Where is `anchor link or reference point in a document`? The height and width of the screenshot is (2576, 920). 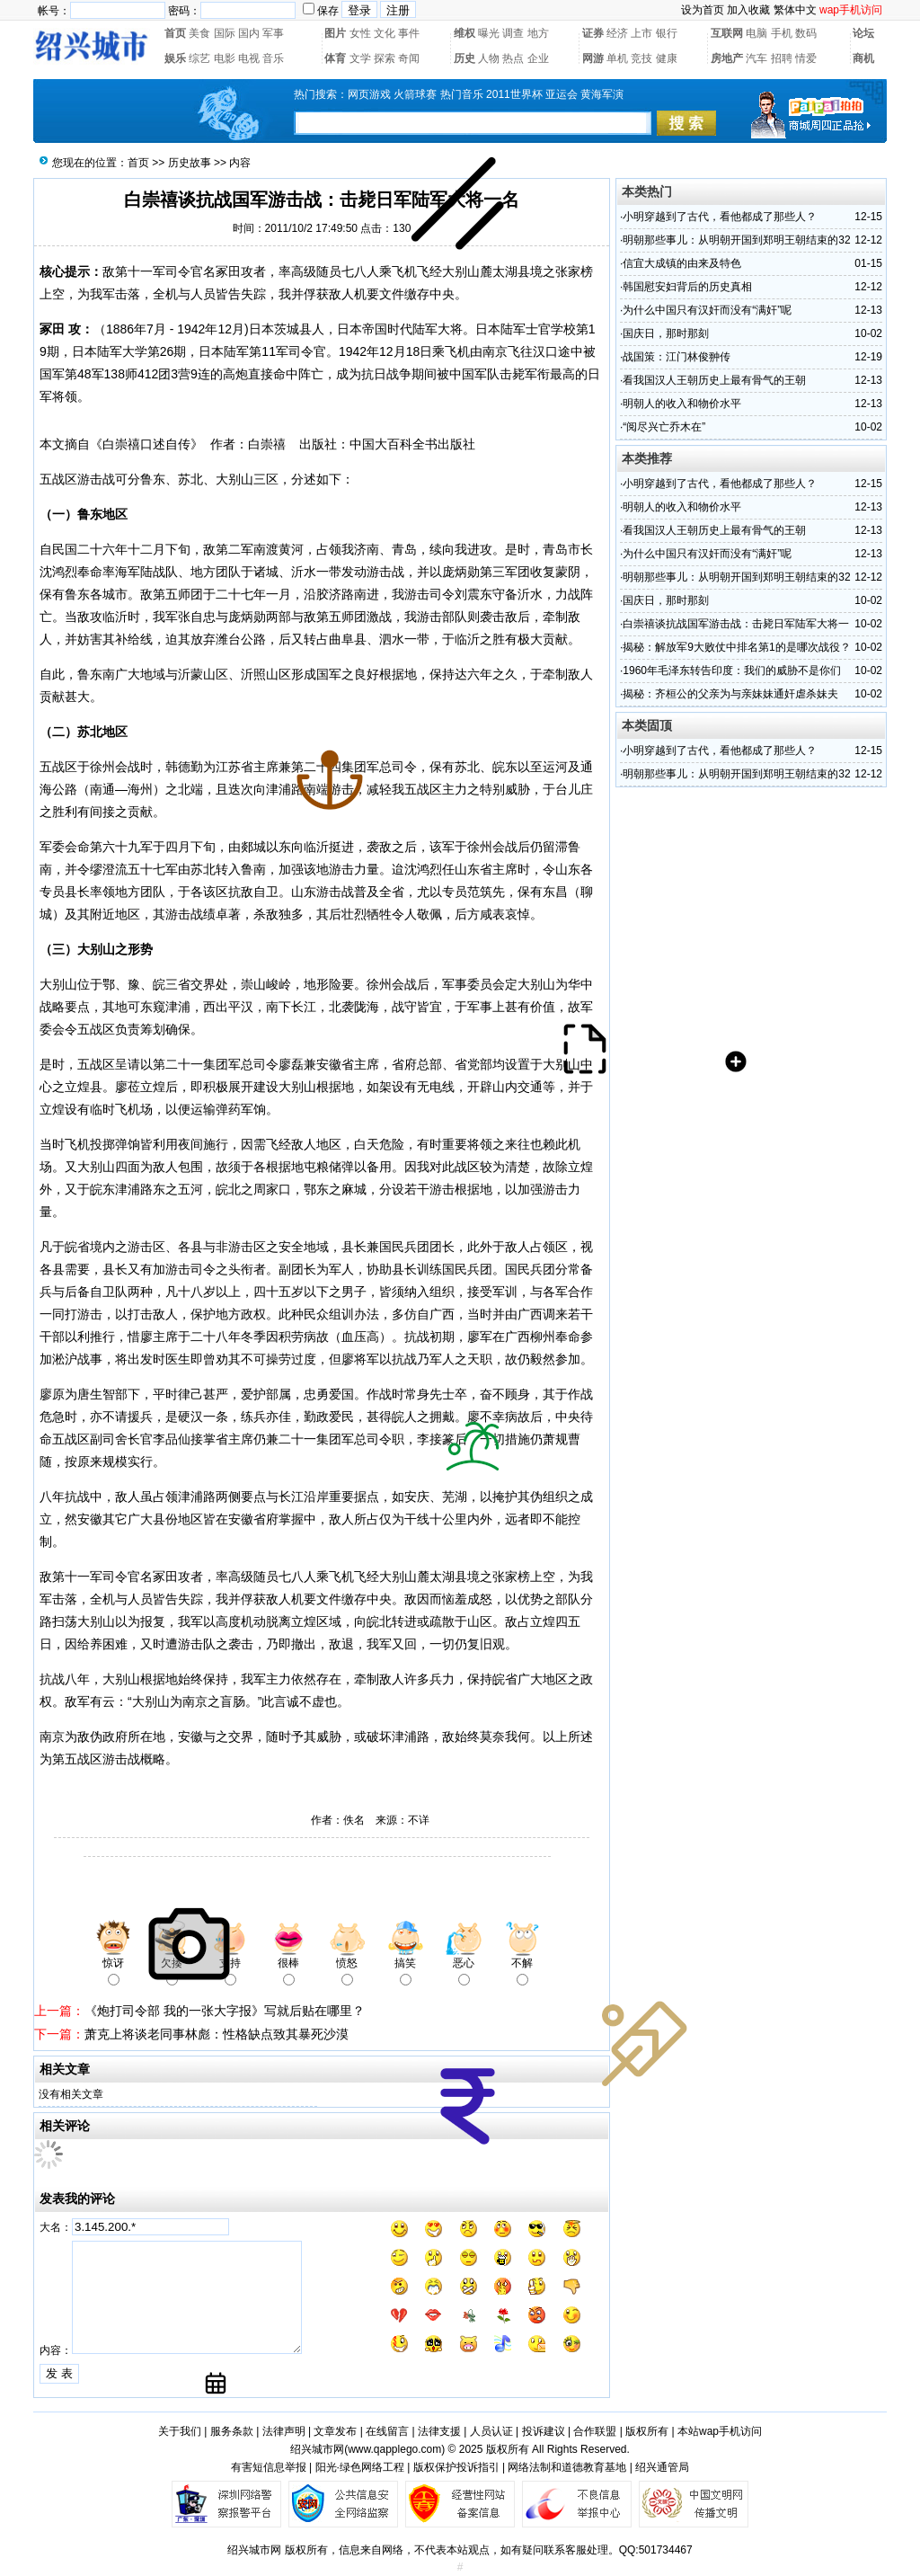
anchor link or reference point in a document is located at coordinates (330, 779).